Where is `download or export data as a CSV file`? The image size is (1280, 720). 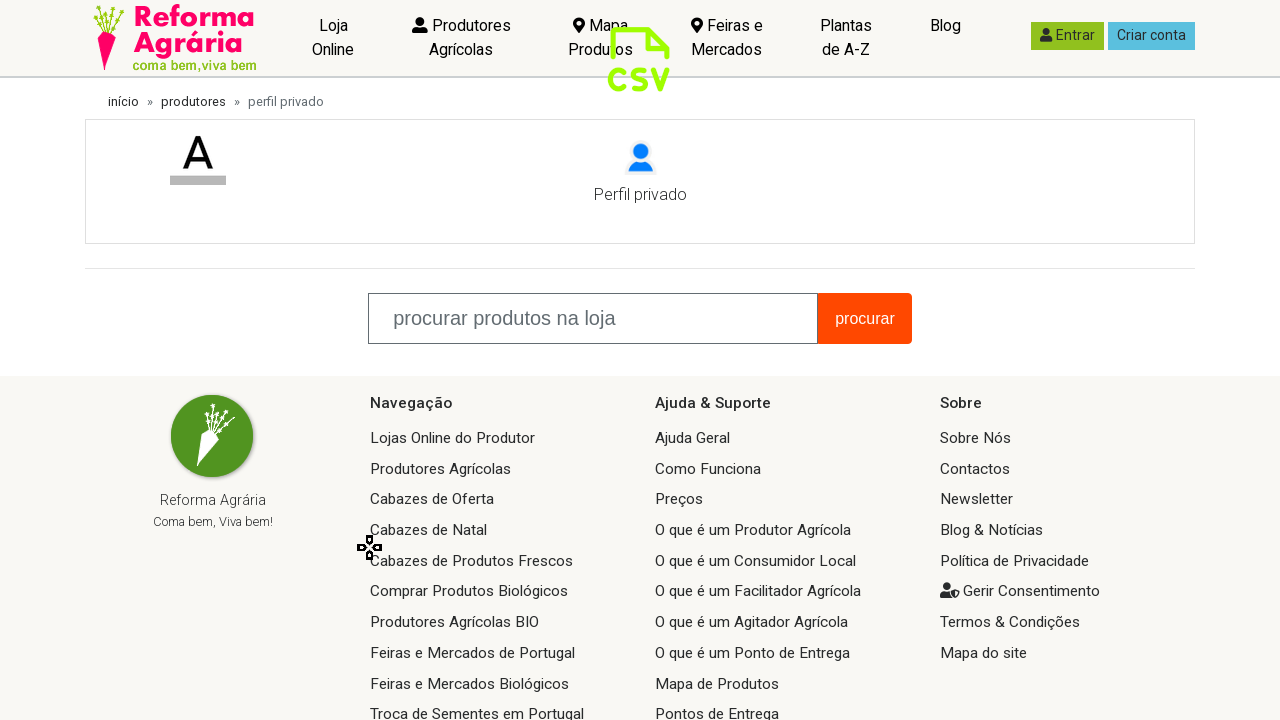 download or export data as a CSV file is located at coordinates (640, 62).